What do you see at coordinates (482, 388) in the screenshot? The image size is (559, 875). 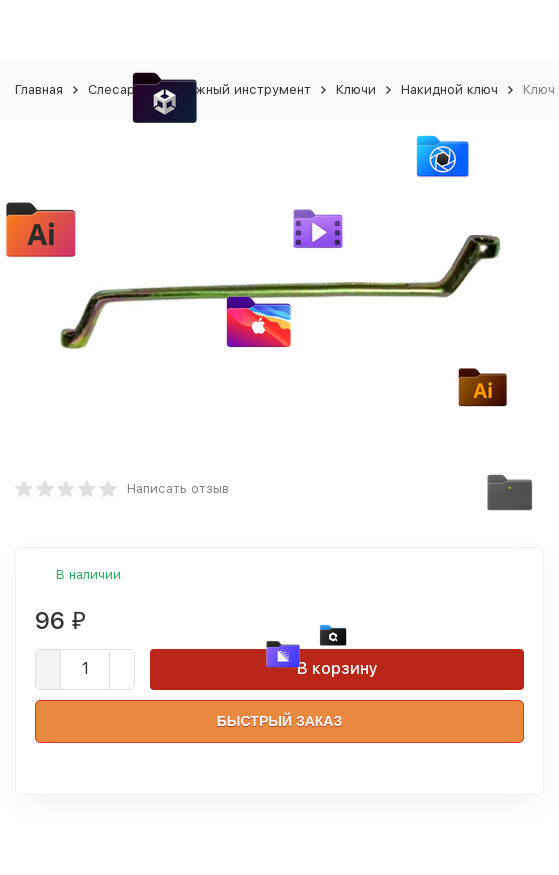 I see `open folder containing adobe illustrator files` at bounding box center [482, 388].